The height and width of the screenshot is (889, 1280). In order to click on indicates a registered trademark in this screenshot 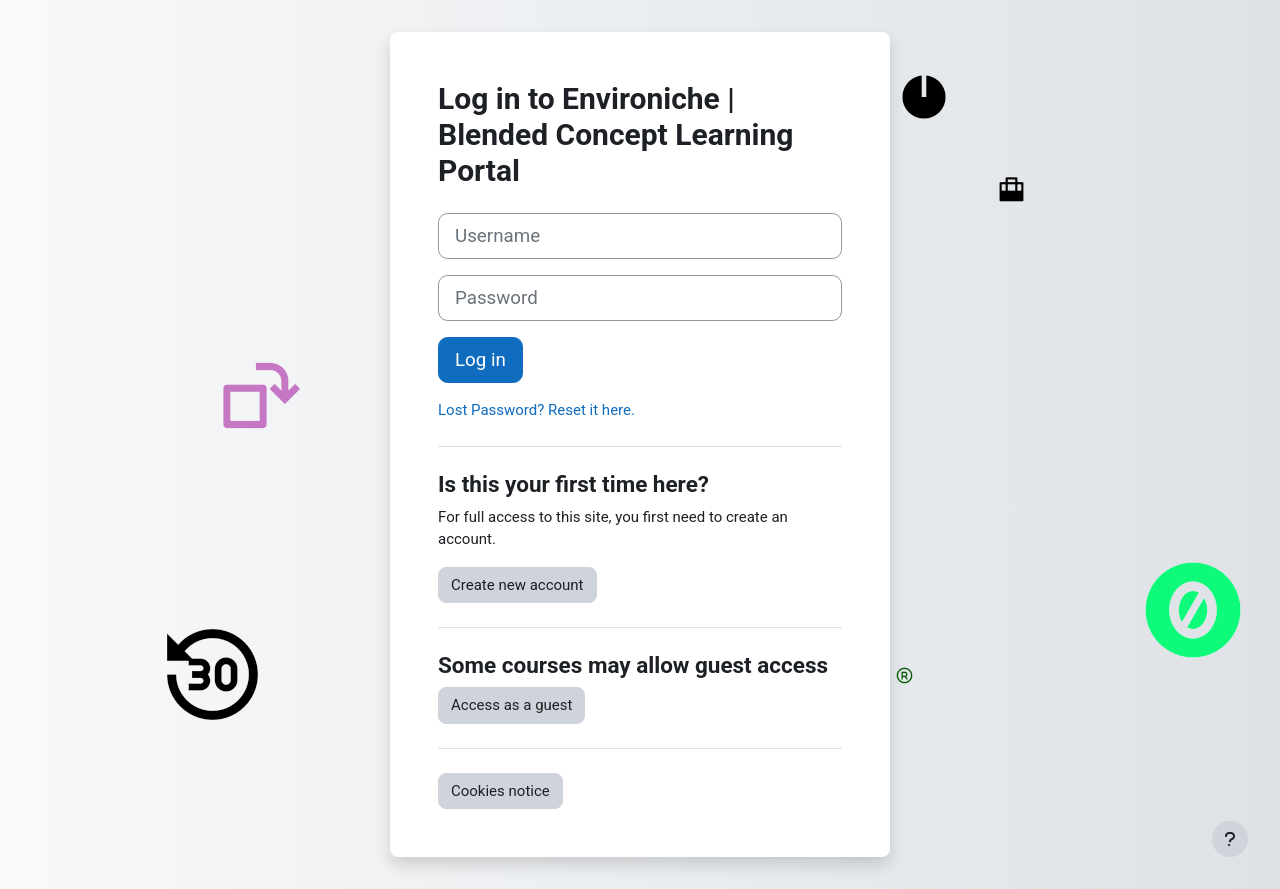, I will do `click(904, 675)`.